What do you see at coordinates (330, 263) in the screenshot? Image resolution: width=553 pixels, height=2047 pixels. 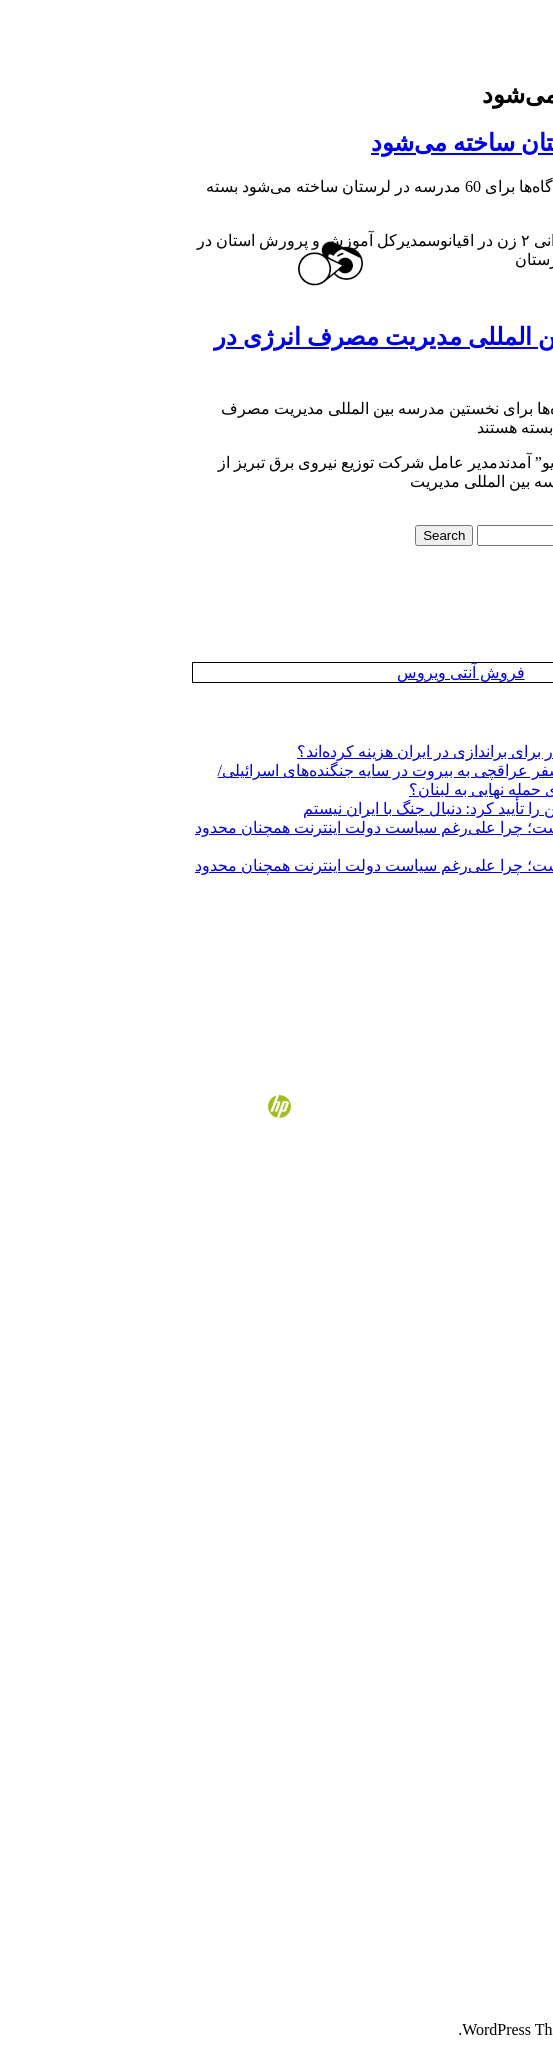 I see `open the Crew United platform` at bounding box center [330, 263].